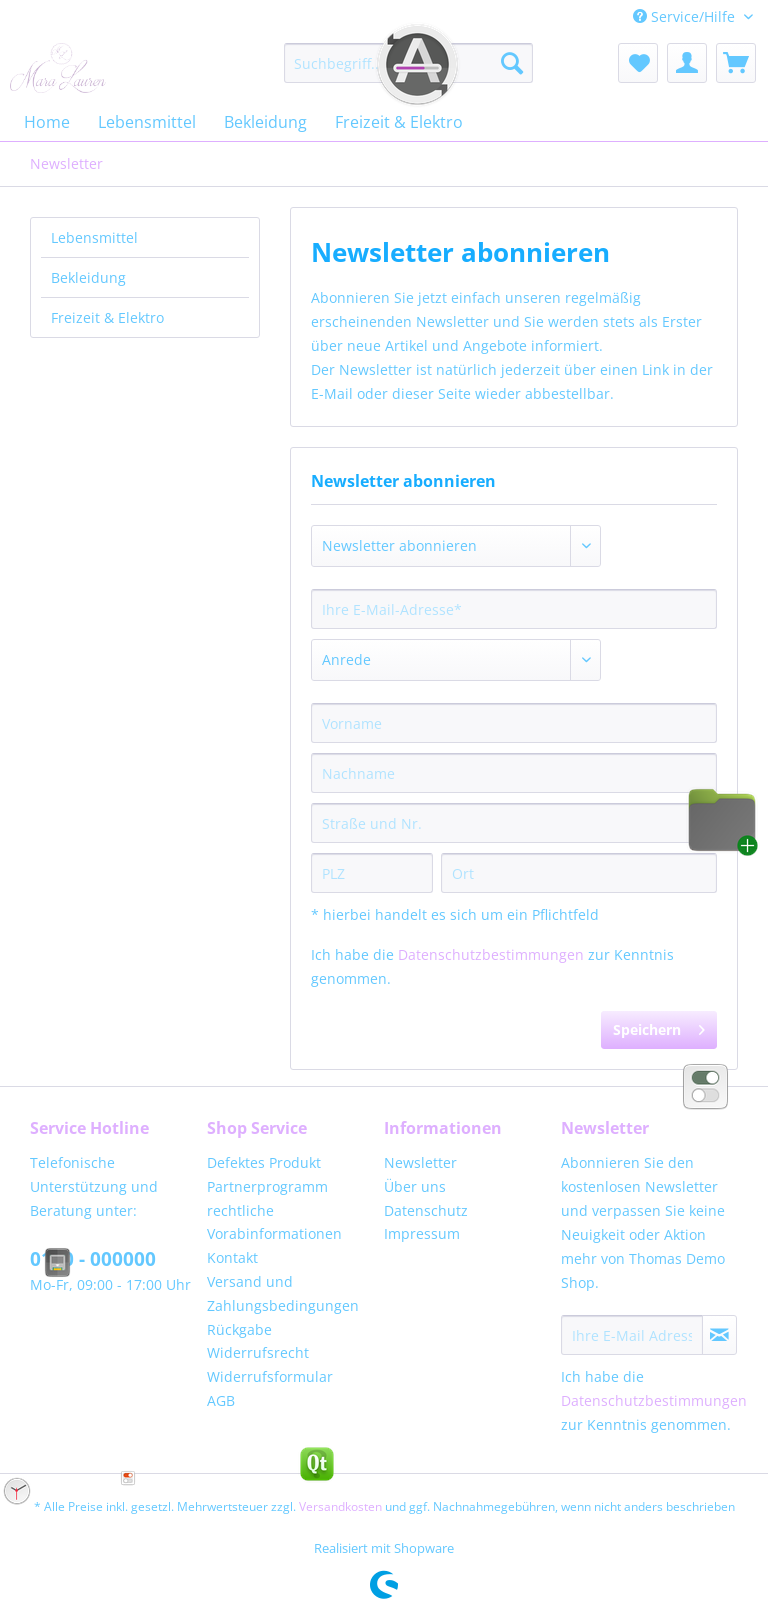 The image size is (768, 1615). Describe the element at coordinates (17, 1491) in the screenshot. I see `access date and time settings` at that location.